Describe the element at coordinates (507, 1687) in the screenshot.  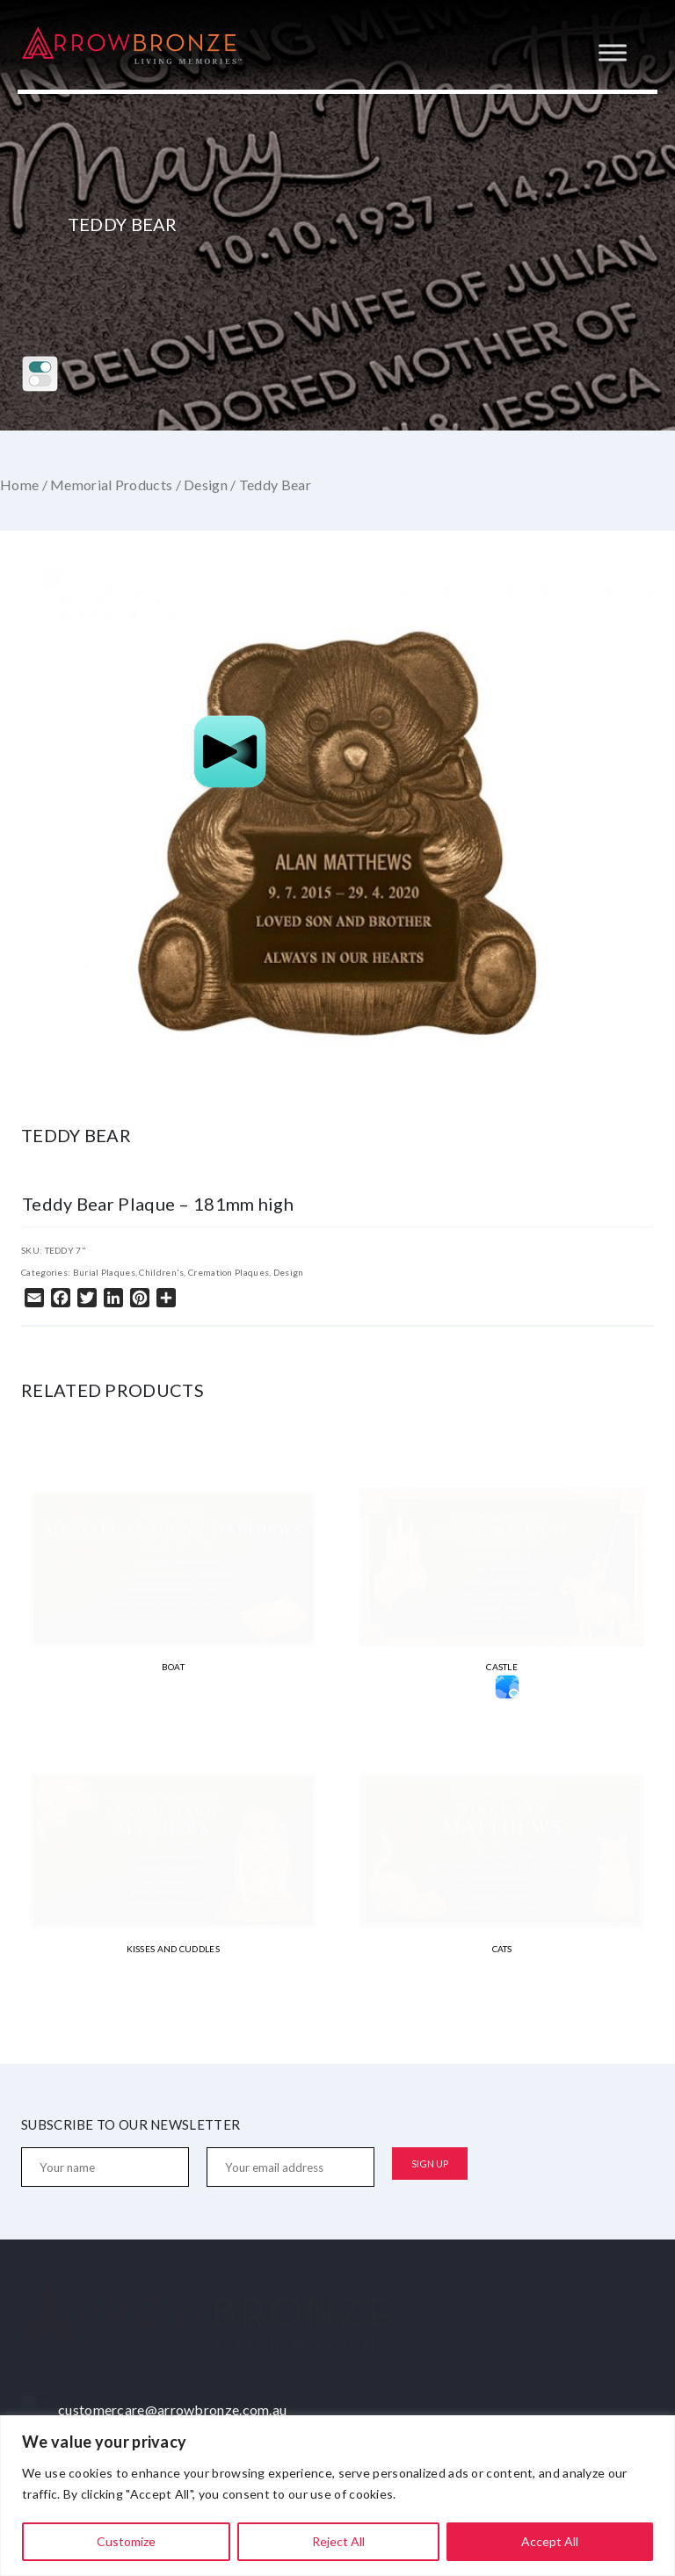
I see `open knemo network monitoring app` at that location.